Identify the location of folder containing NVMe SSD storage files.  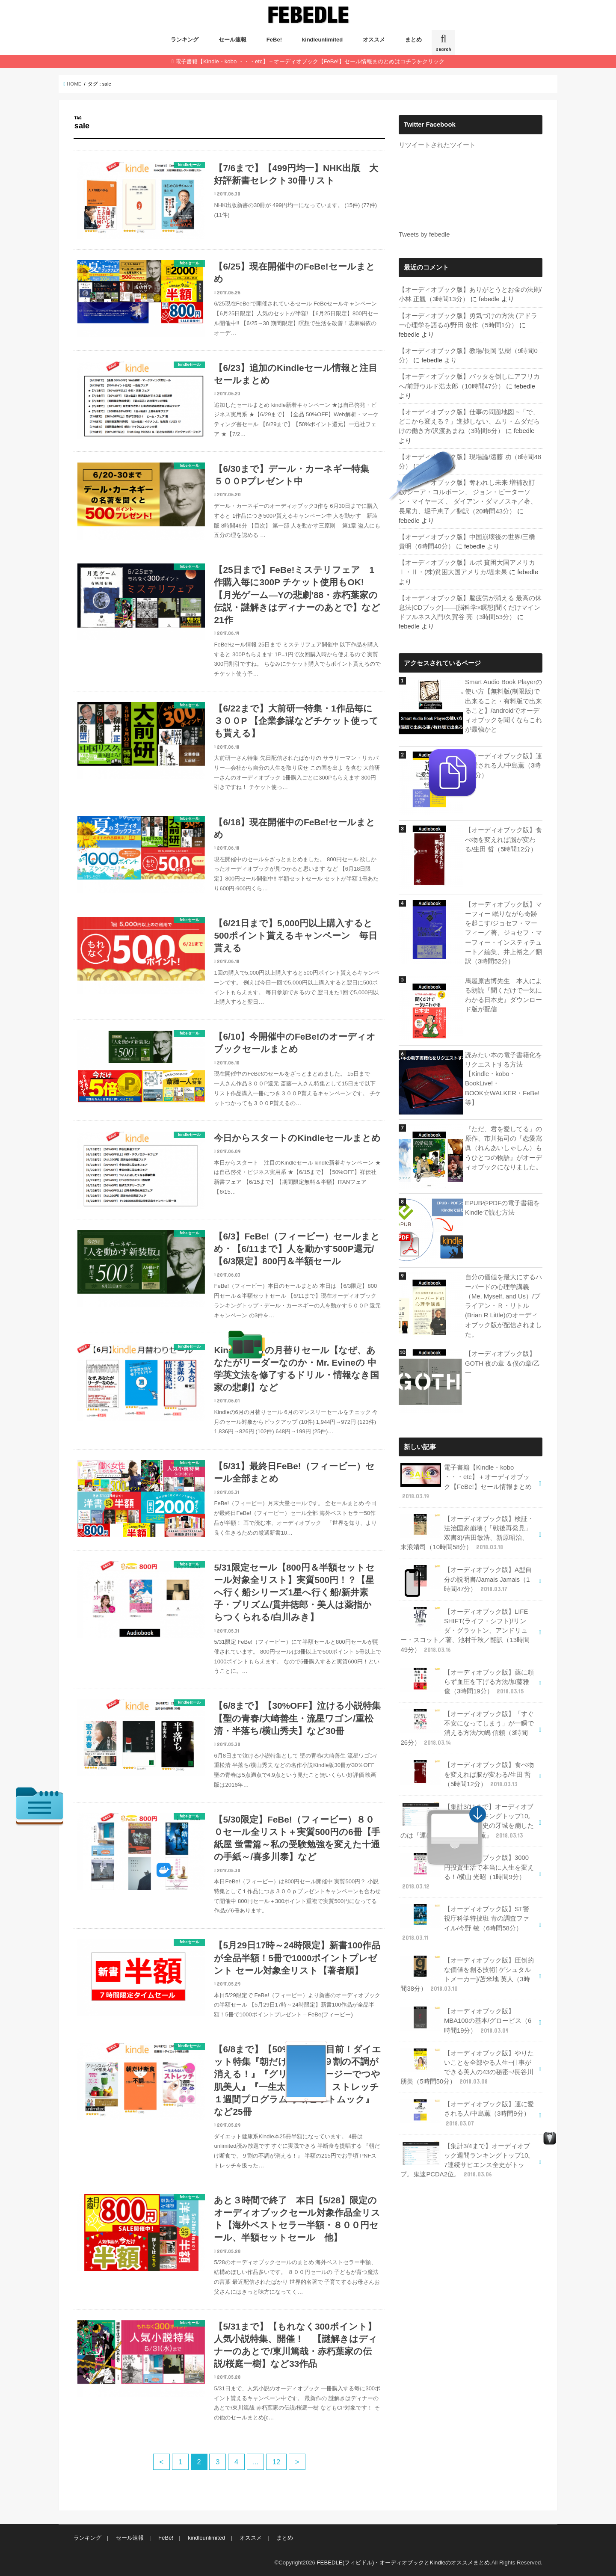
(246, 1346).